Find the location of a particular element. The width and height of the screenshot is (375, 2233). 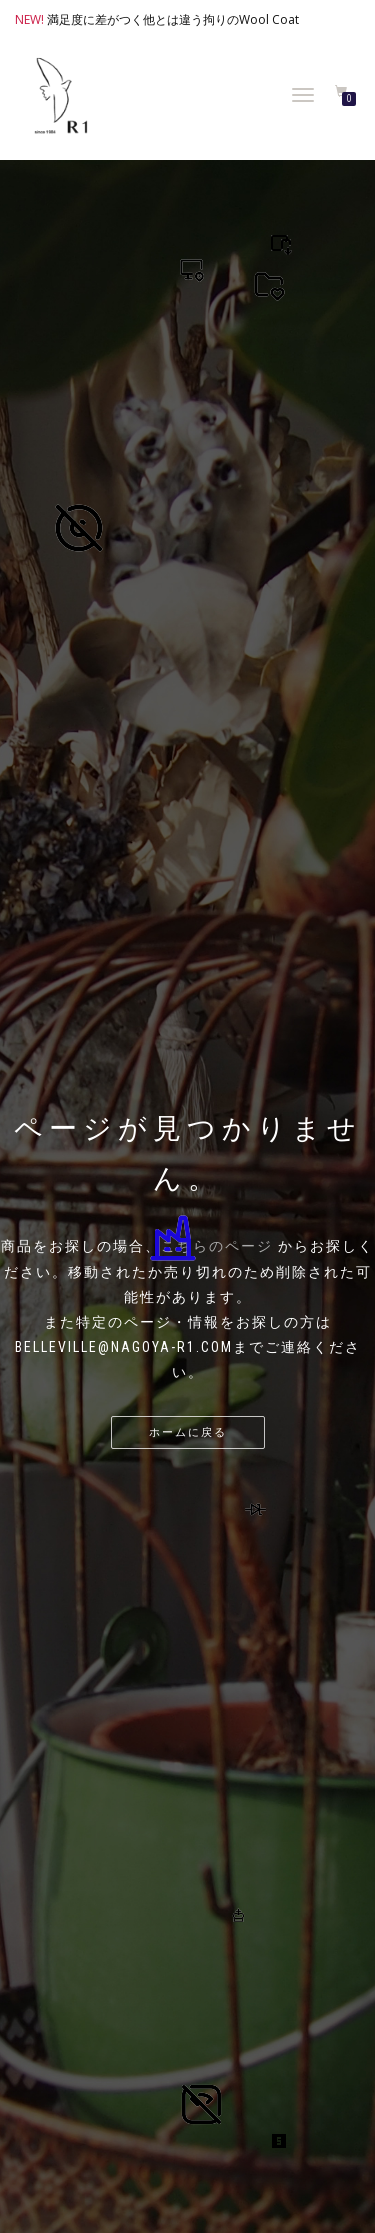

add folder to favorites is located at coordinates (269, 285).